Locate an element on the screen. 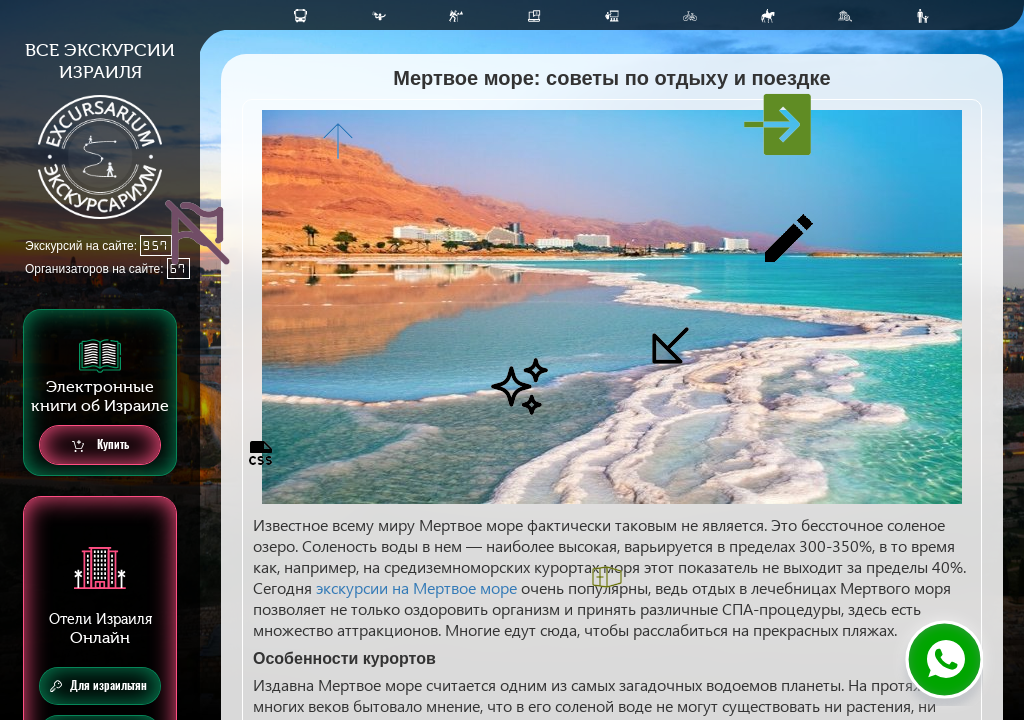  edit or modify content is located at coordinates (788, 238).